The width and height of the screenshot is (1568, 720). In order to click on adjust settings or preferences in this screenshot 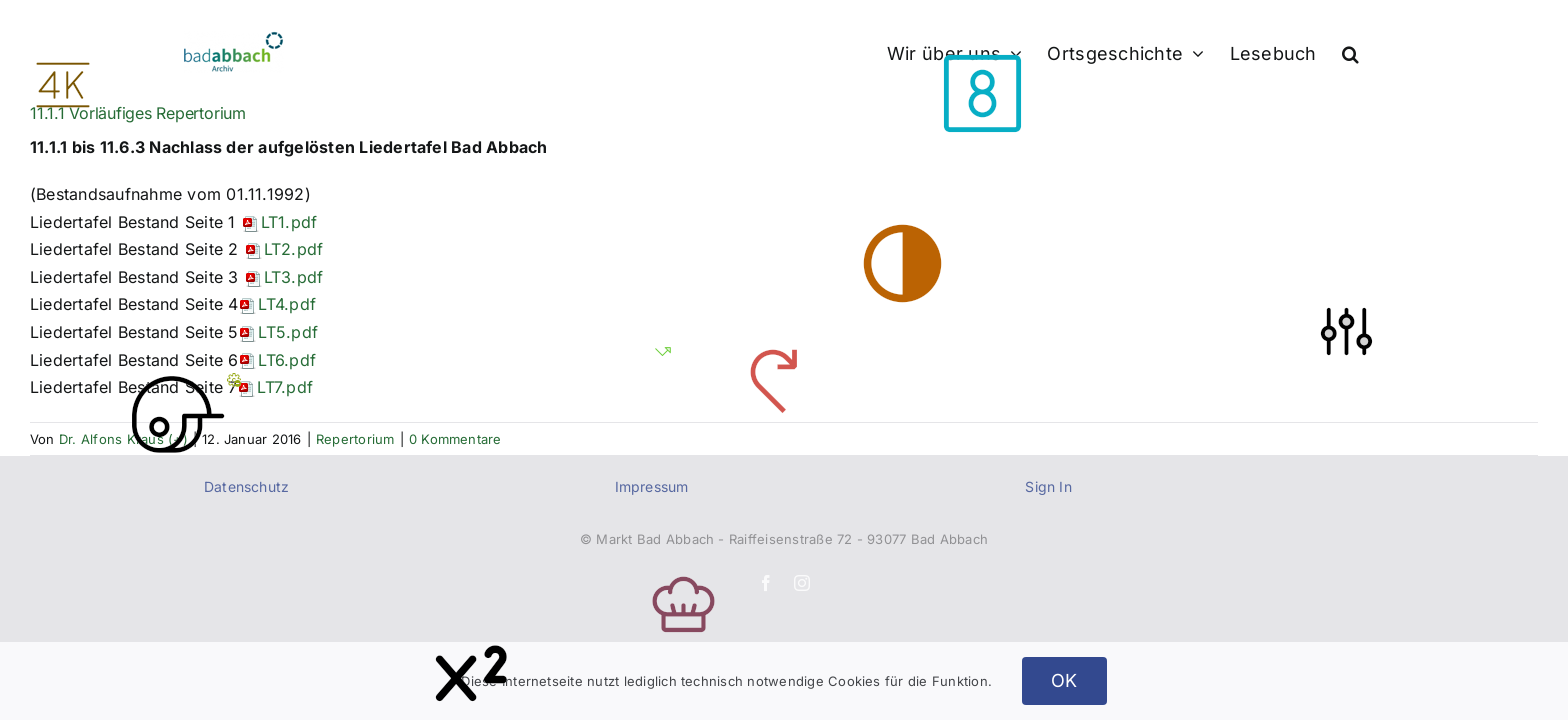, I will do `click(1346, 331)`.